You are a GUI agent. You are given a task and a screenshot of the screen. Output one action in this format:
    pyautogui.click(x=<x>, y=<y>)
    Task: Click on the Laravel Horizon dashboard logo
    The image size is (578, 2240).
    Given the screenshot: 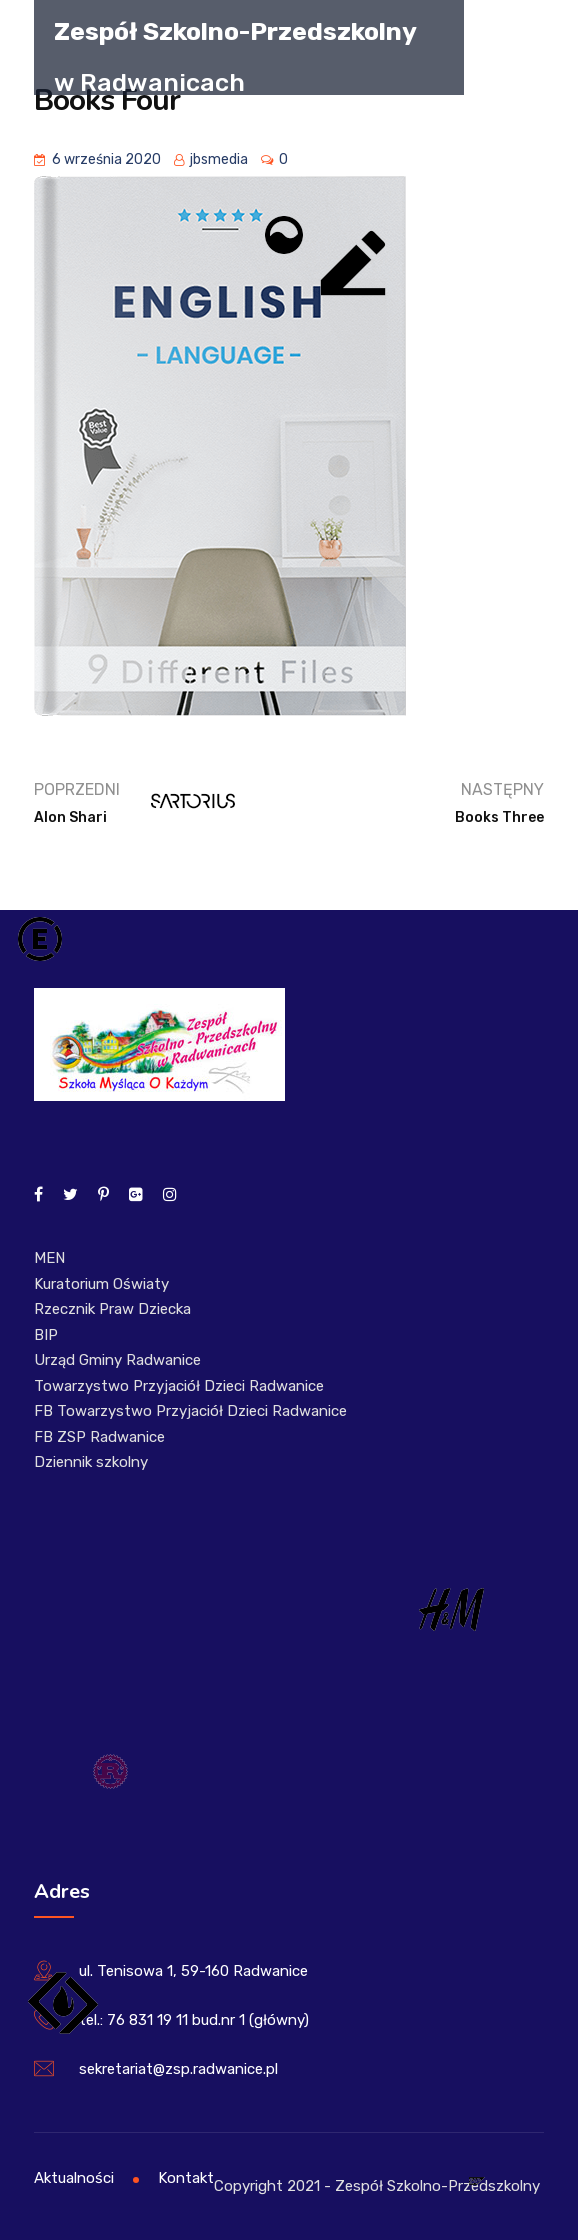 What is the action you would take?
    pyautogui.click(x=284, y=235)
    